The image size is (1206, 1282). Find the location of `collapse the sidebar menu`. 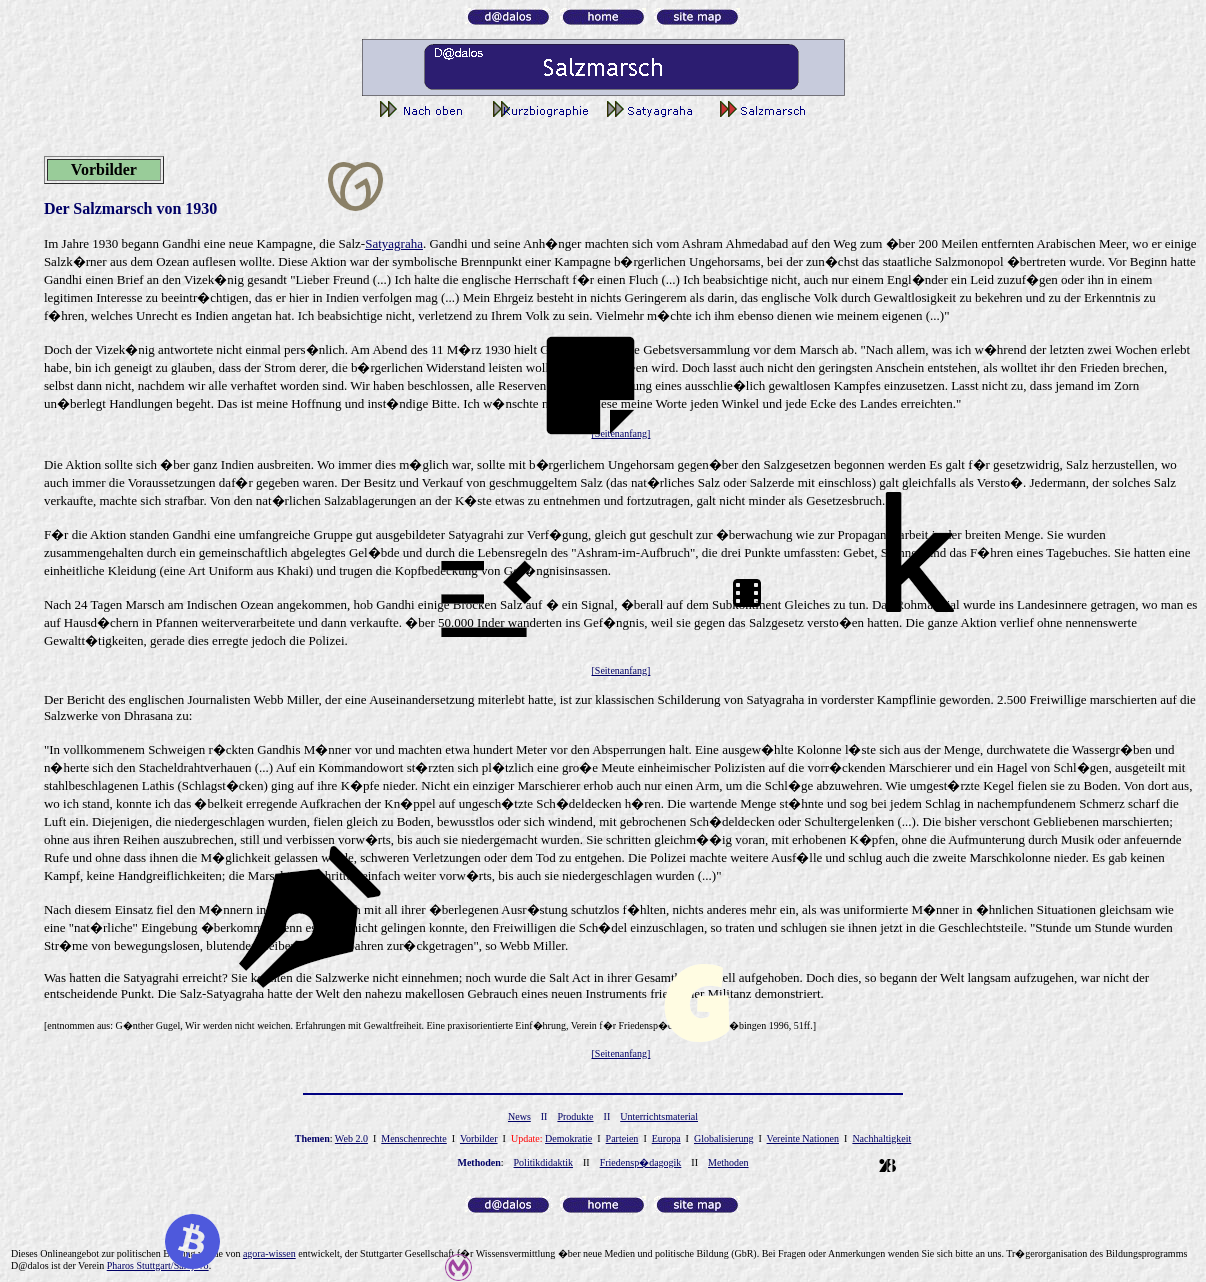

collapse the sidebar menu is located at coordinates (484, 599).